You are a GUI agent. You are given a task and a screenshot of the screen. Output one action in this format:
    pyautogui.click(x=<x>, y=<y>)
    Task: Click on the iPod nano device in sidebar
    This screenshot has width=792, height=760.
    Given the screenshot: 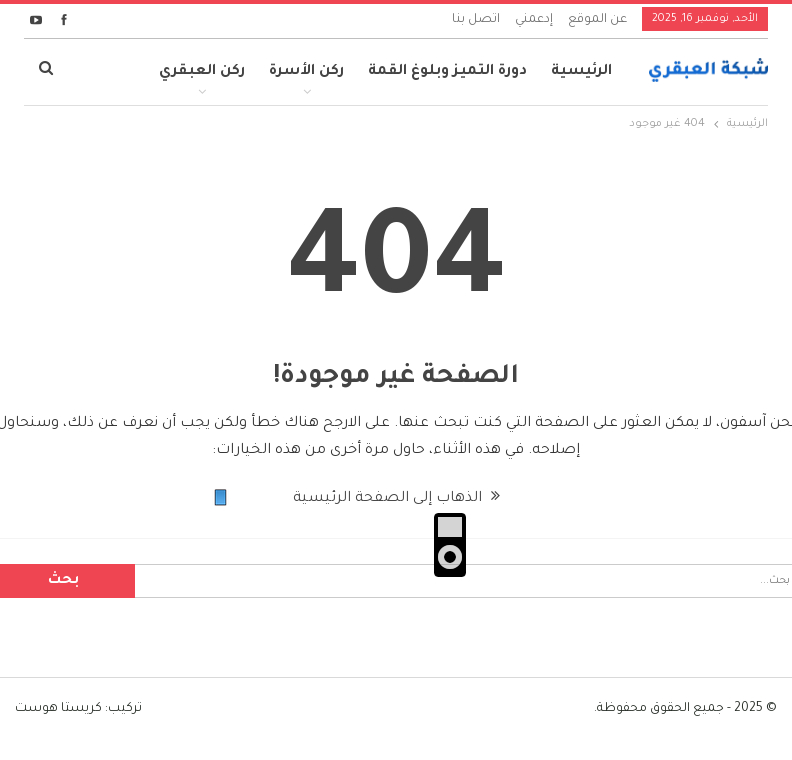 What is the action you would take?
    pyautogui.click(x=450, y=545)
    